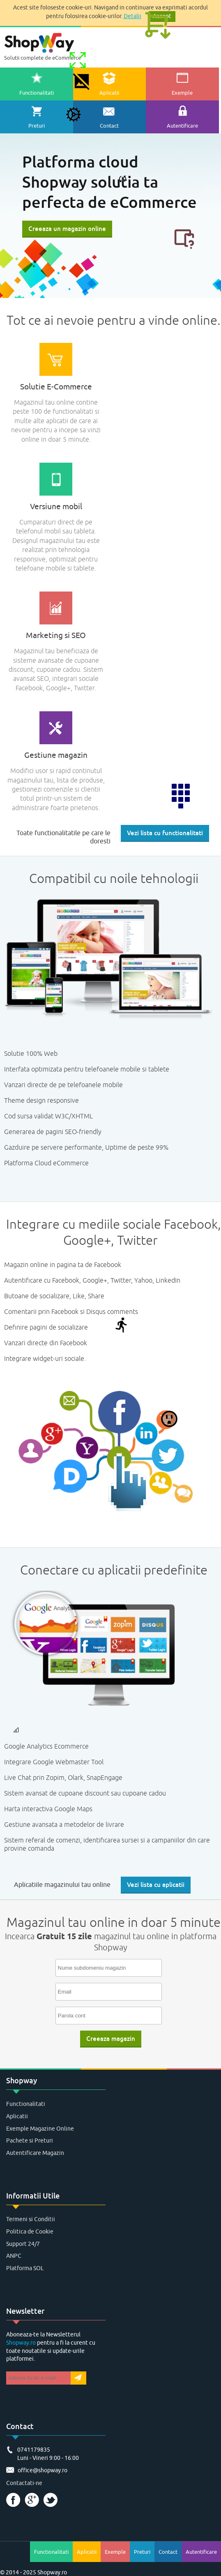 This screenshot has width=221, height=2576. What do you see at coordinates (74, 114) in the screenshot?
I see `access settings or preferences` at bounding box center [74, 114].